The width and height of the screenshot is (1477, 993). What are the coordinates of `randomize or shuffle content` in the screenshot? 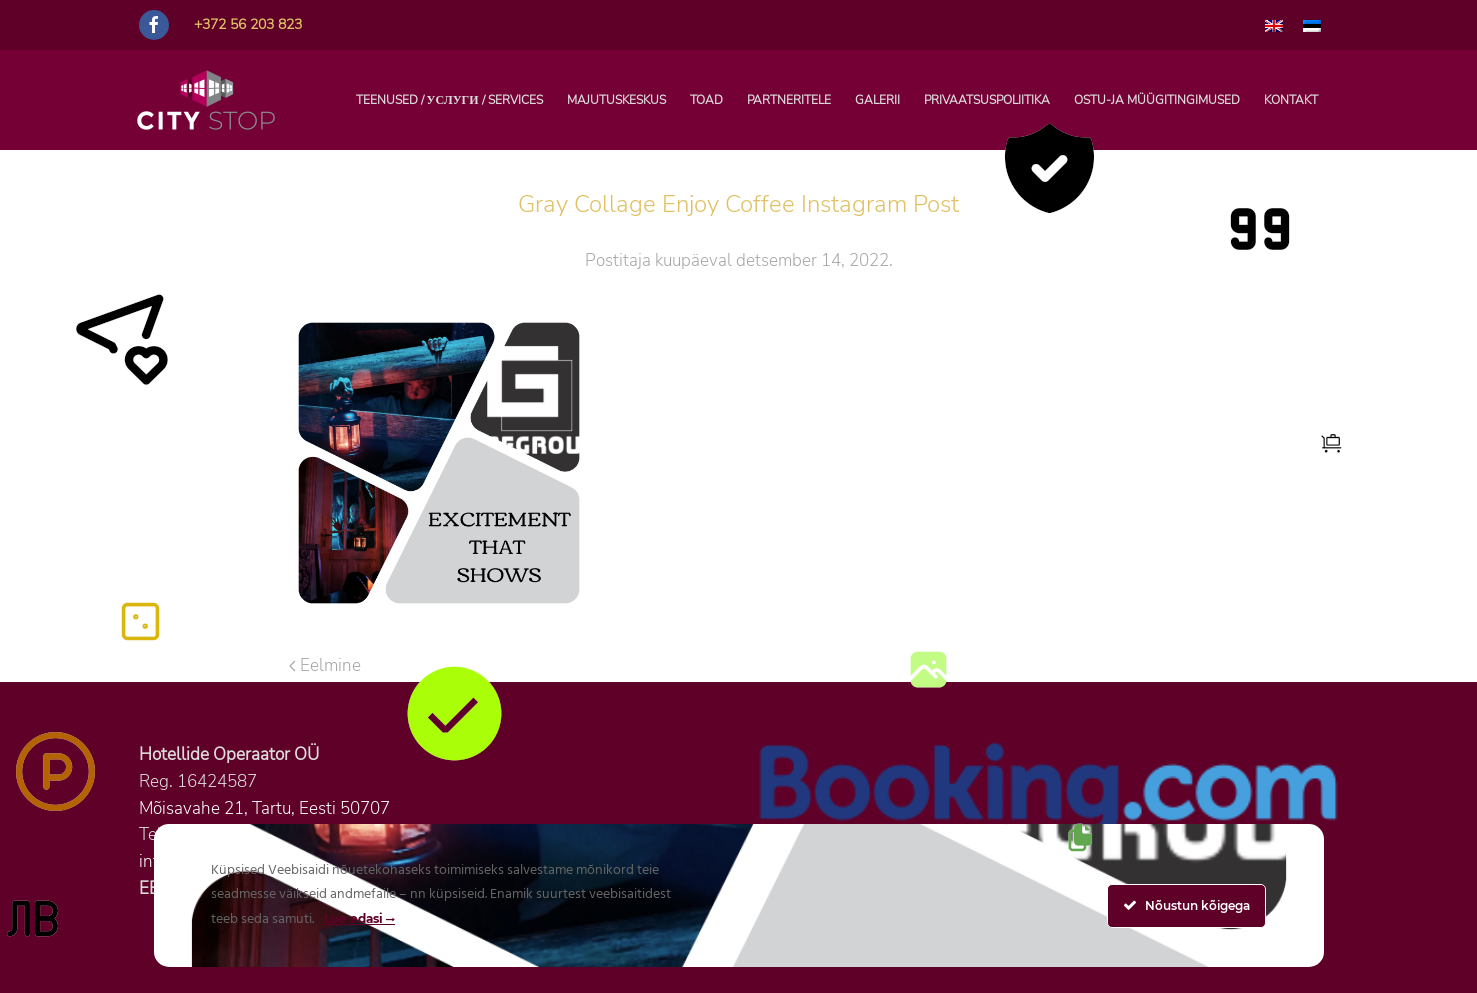 It's located at (140, 621).